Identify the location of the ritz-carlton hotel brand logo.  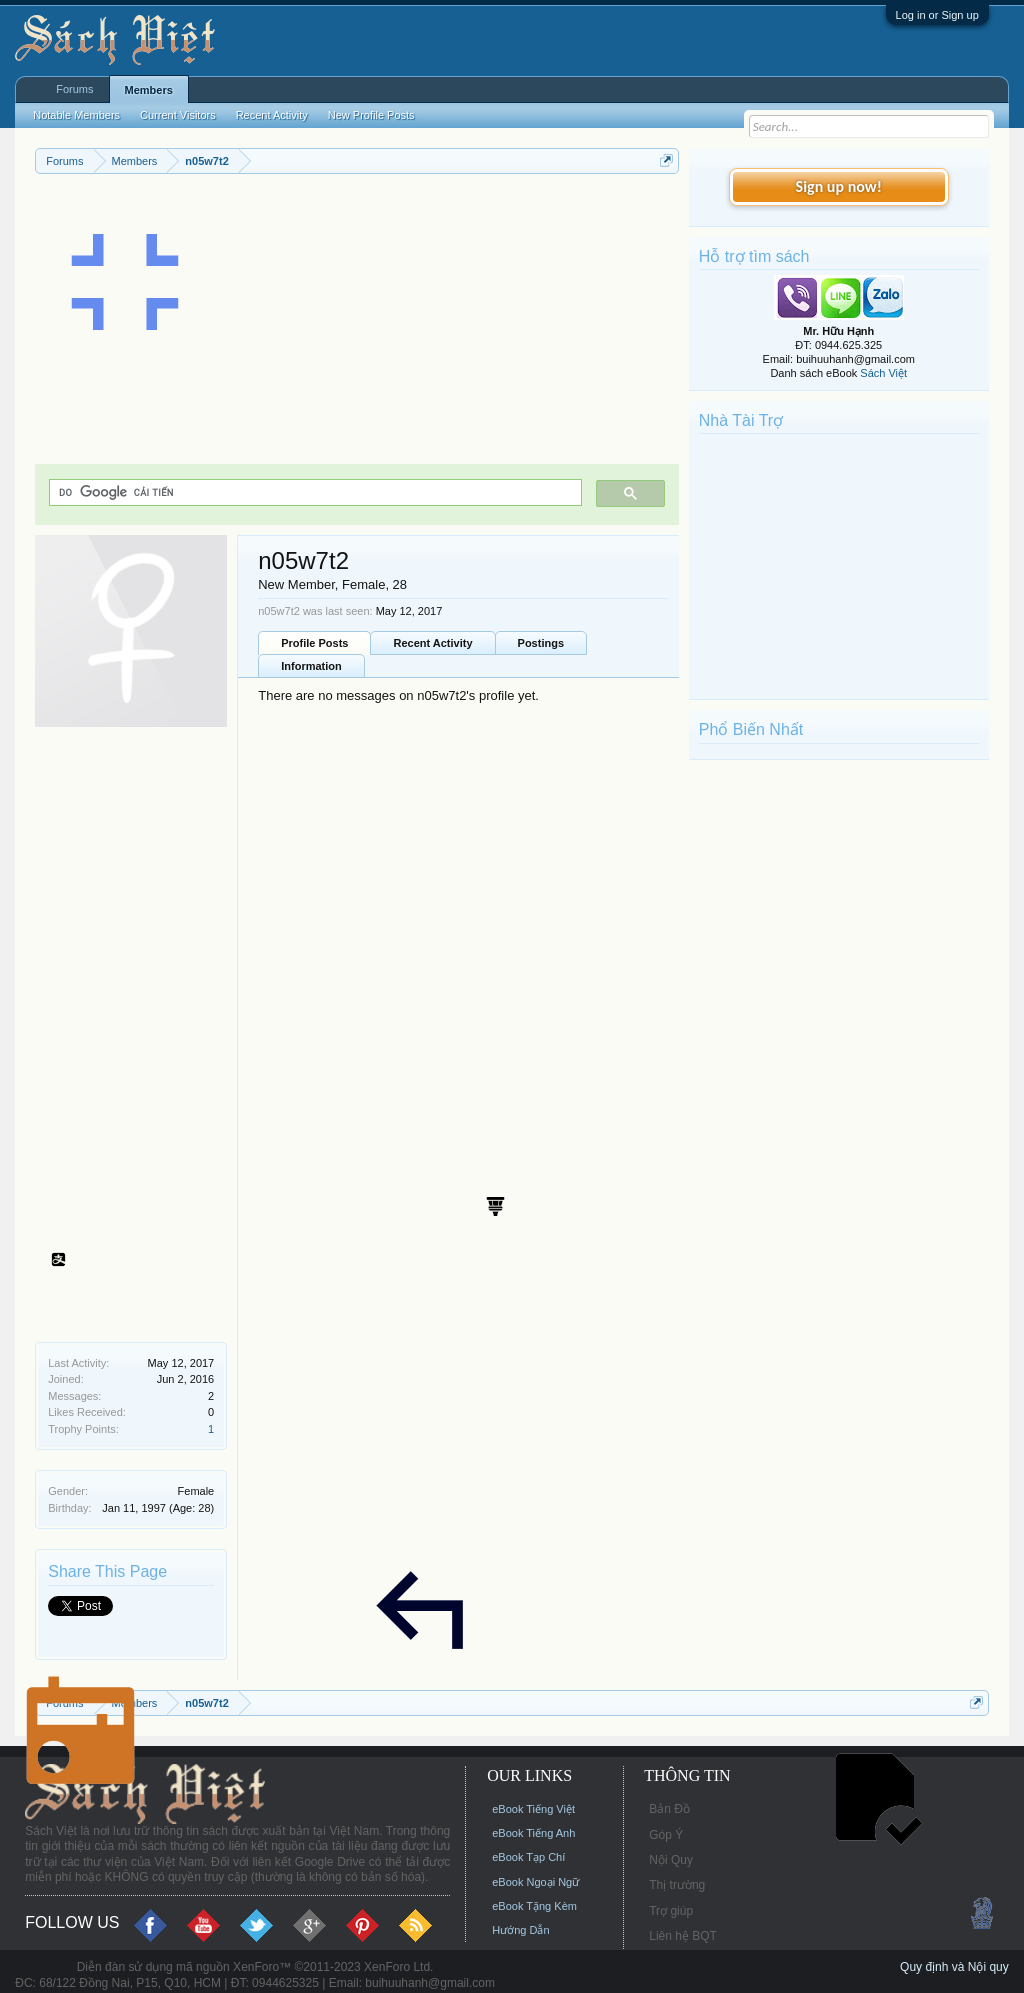
(982, 1913).